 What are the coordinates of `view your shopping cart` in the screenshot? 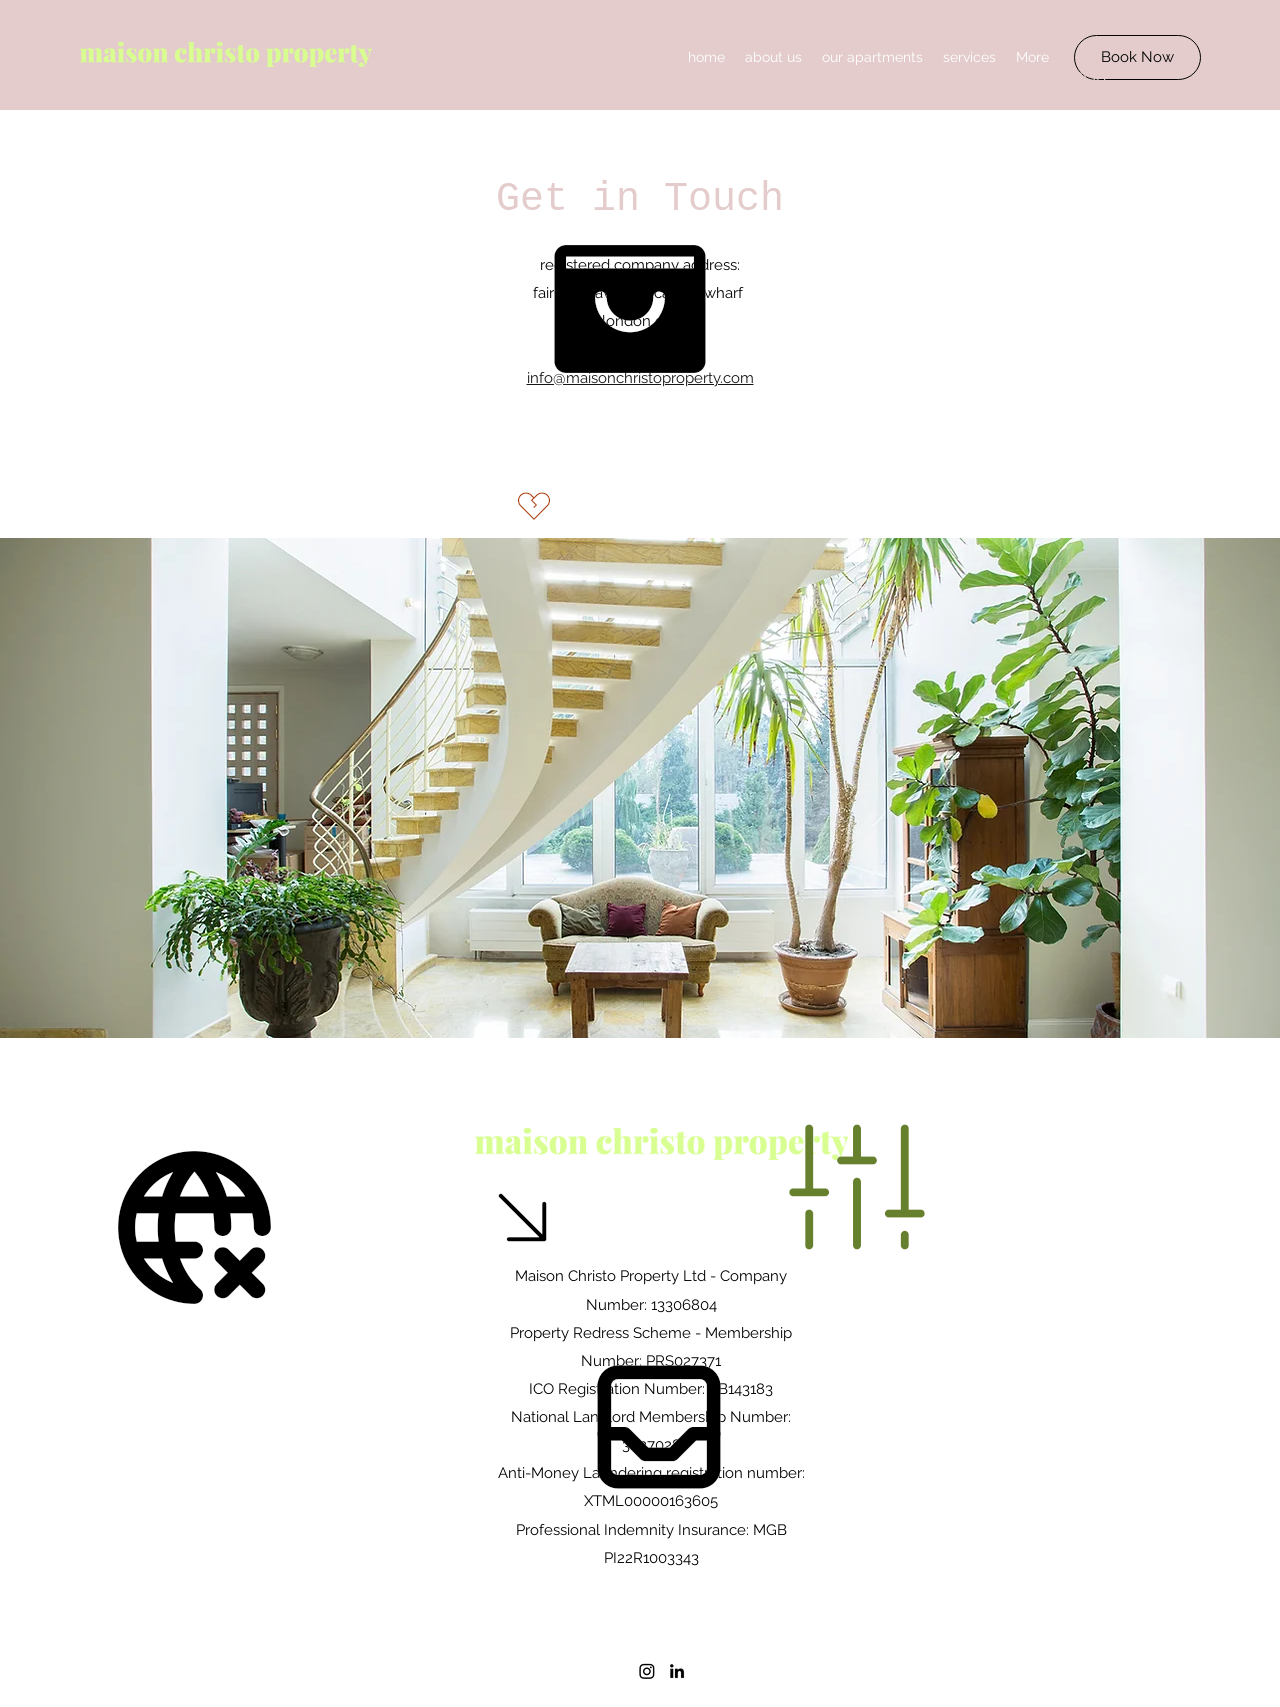 It's located at (630, 309).